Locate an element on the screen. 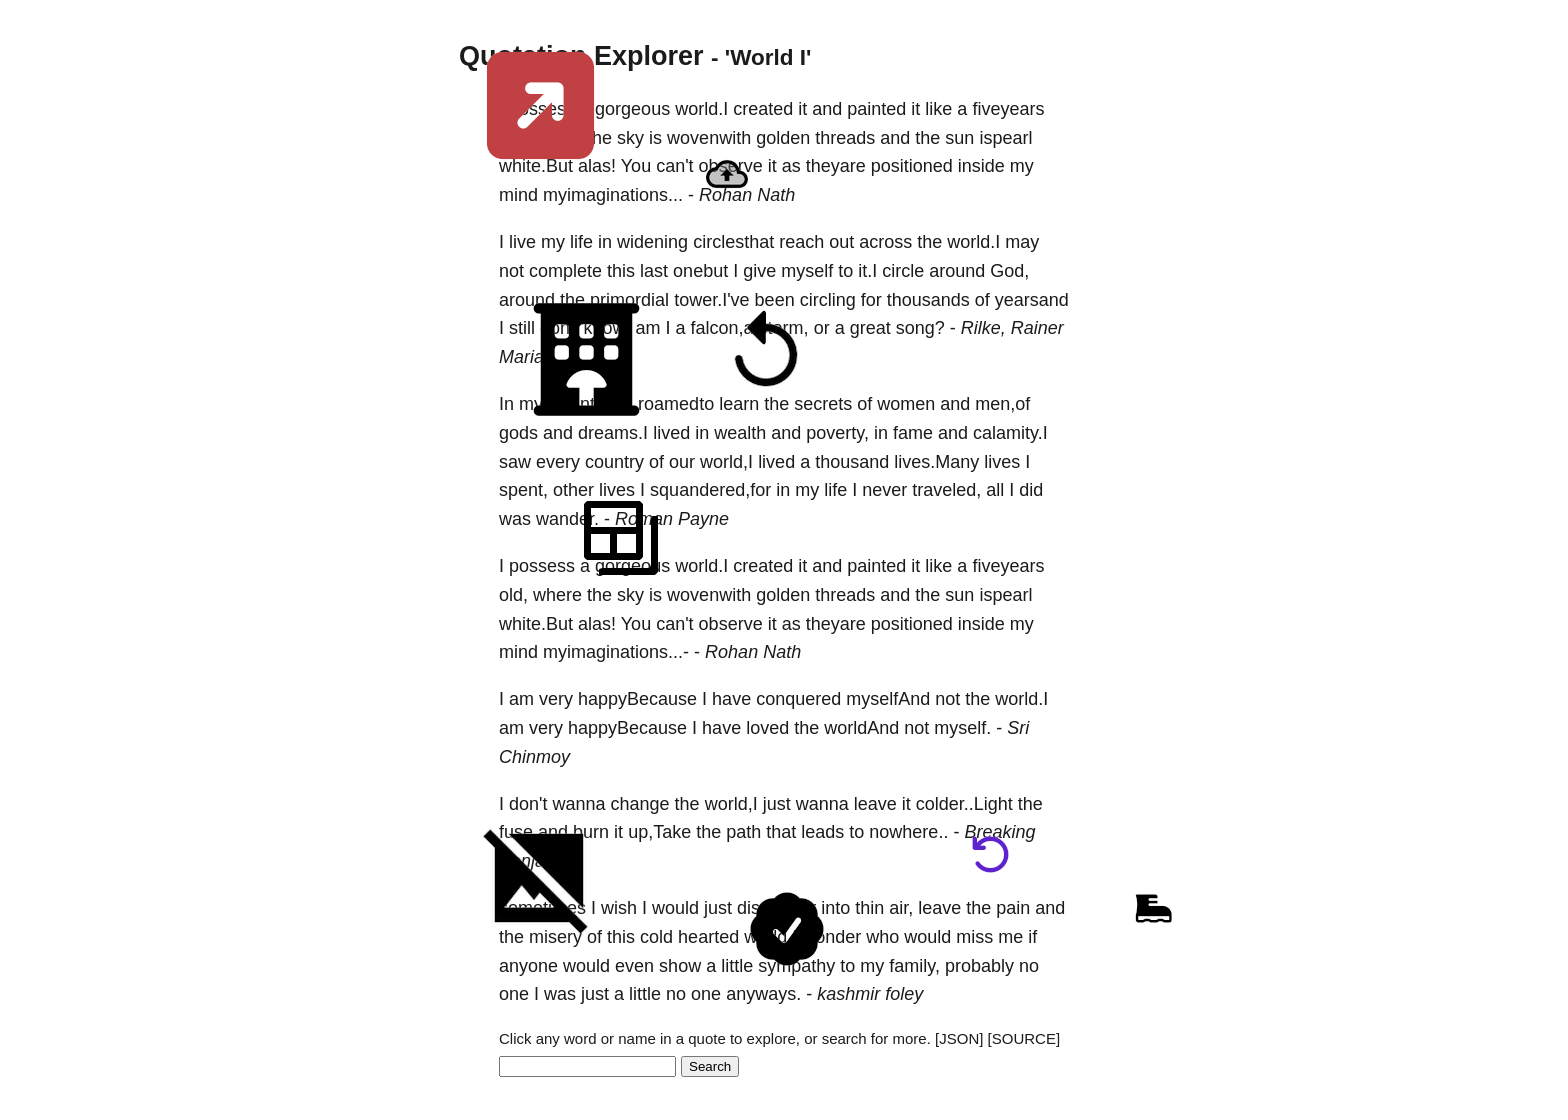 The image size is (1568, 1120). find nearby hotels or accommodations is located at coordinates (586, 359).